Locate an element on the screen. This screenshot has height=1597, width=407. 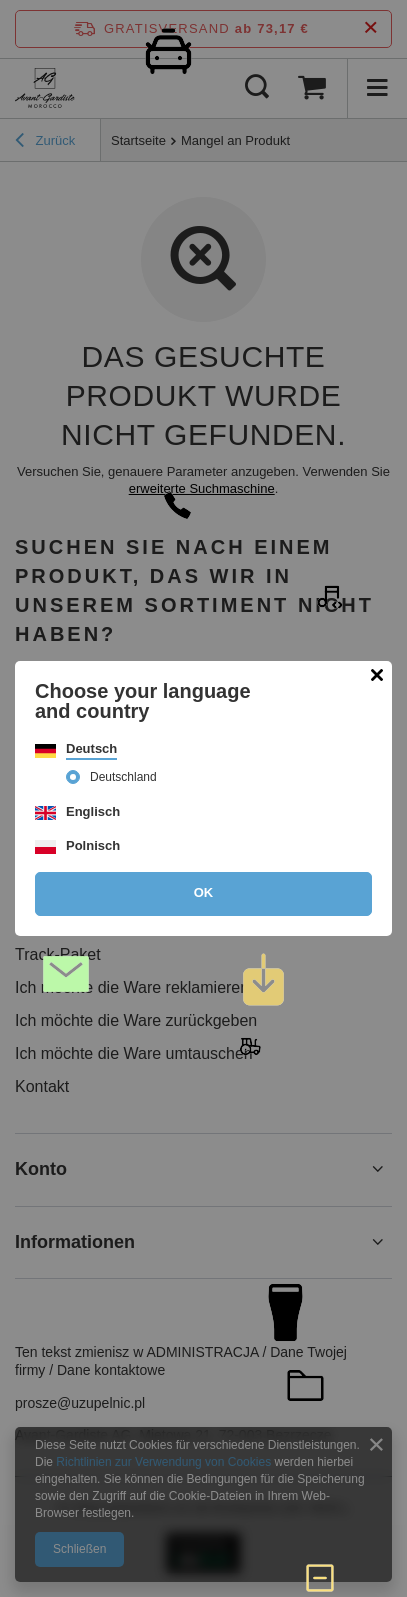
access farm or agricultural equipment settings is located at coordinates (250, 1046).